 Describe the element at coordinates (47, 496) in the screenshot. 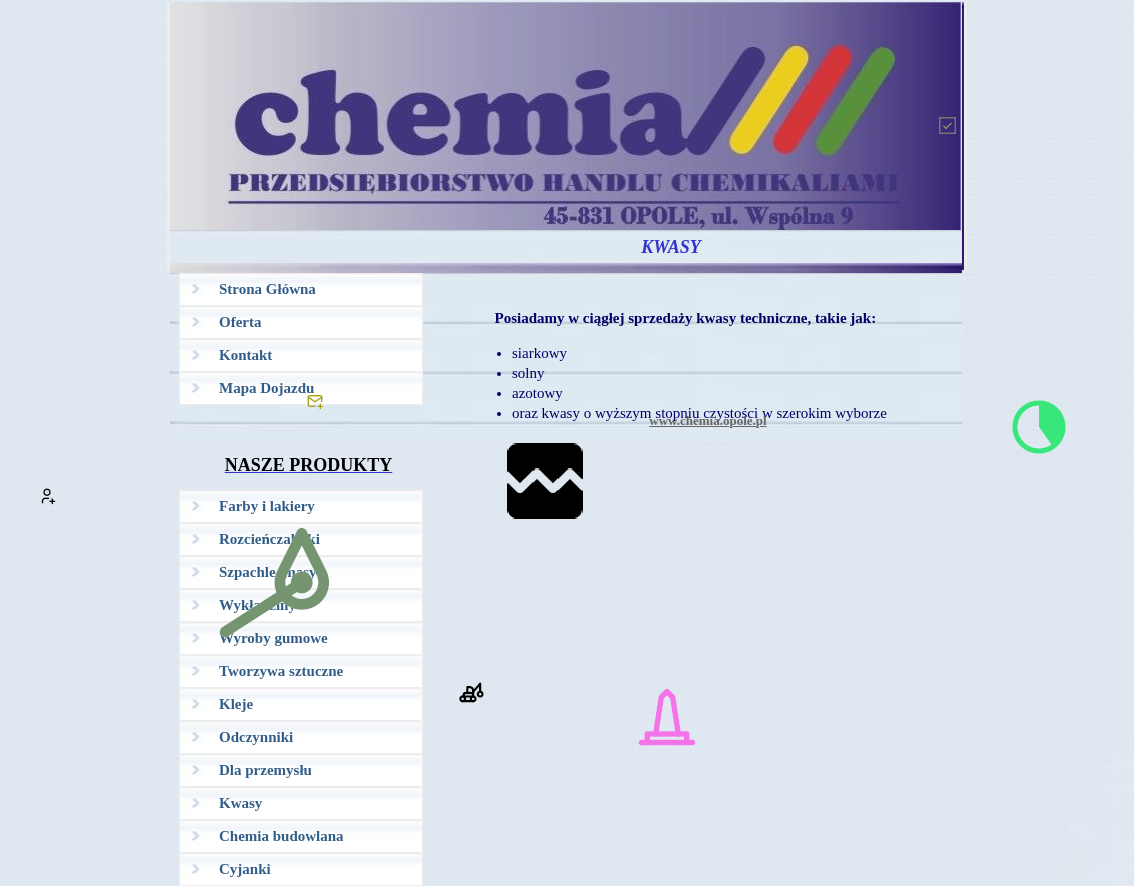

I see `add a new contact or friend` at that location.